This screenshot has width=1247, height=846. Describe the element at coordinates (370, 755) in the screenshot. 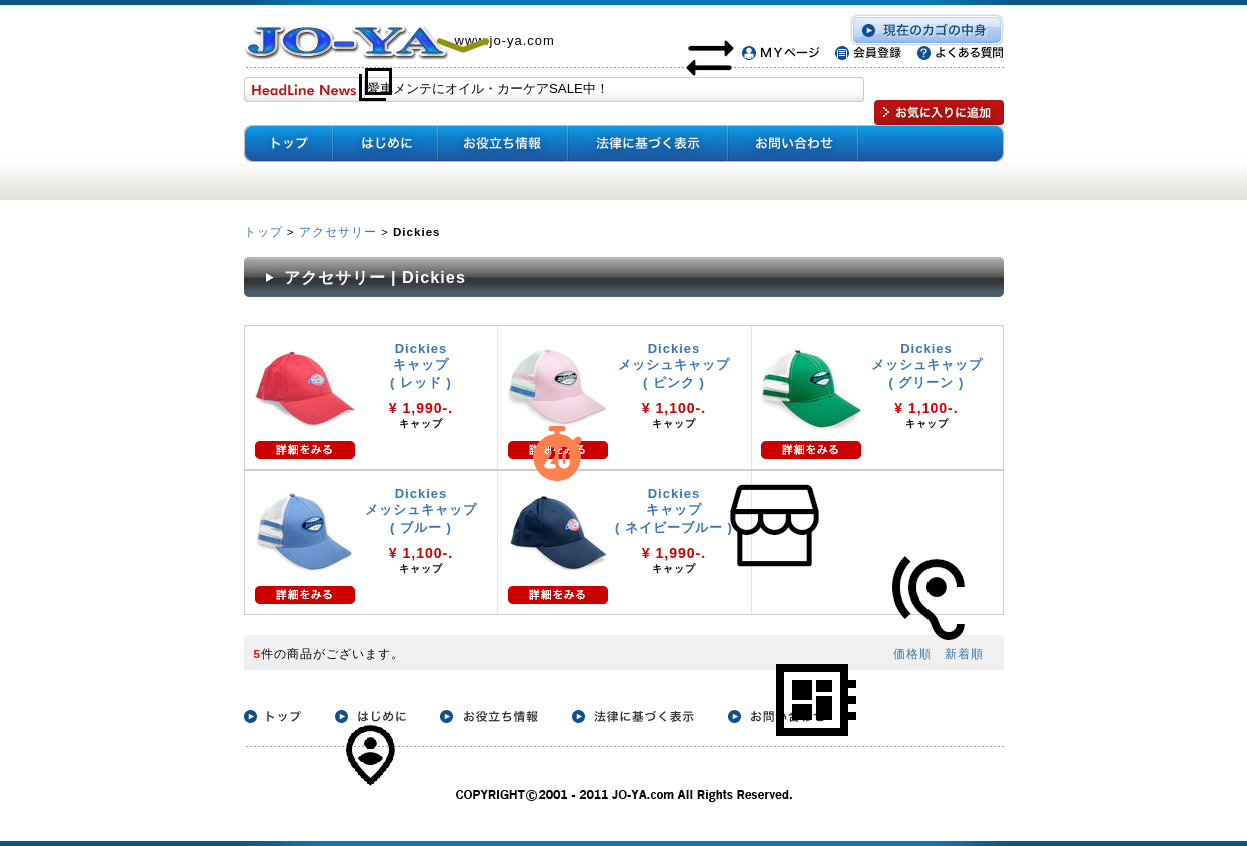

I see `view someone's current location` at that location.